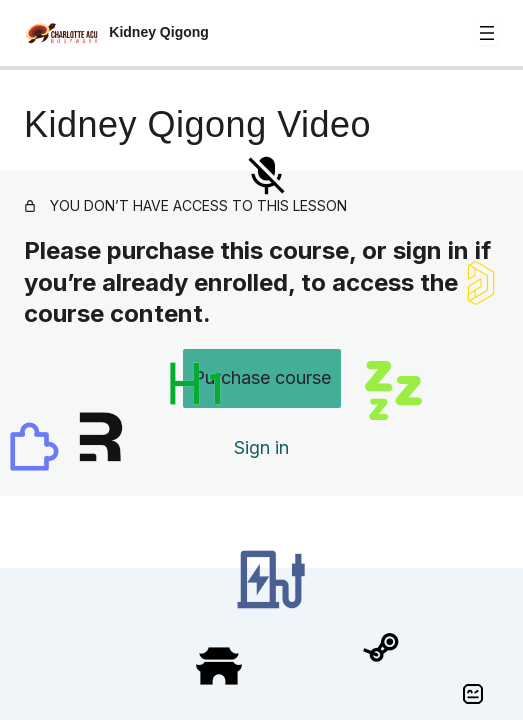  Describe the element at coordinates (481, 283) in the screenshot. I see `open Altium Designer application` at that location.